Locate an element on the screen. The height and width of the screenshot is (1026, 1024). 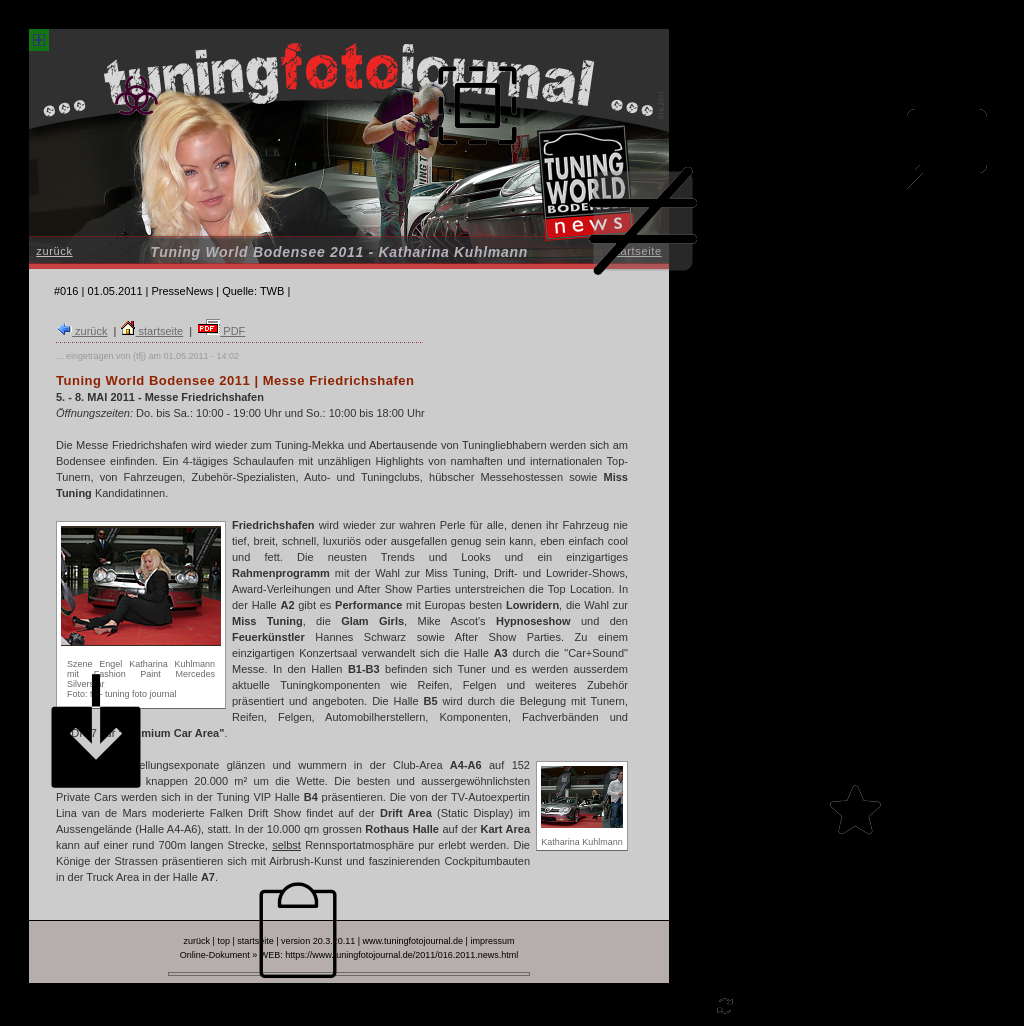
download a file to your device is located at coordinates (96, 731).